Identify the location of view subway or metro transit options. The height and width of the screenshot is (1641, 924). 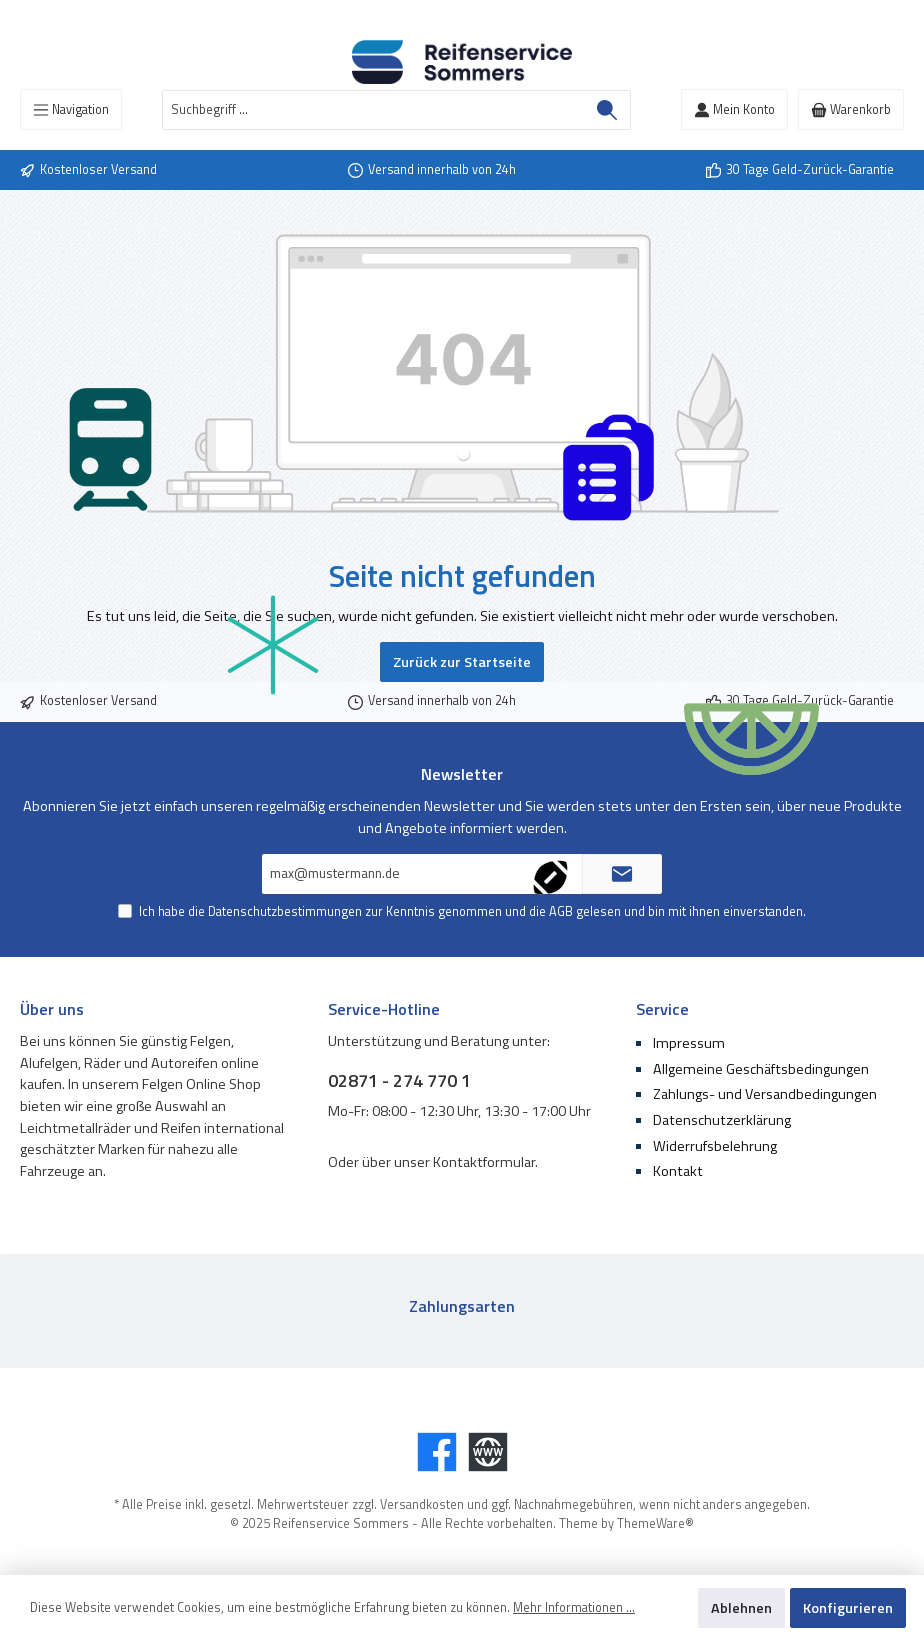
(110, 449).